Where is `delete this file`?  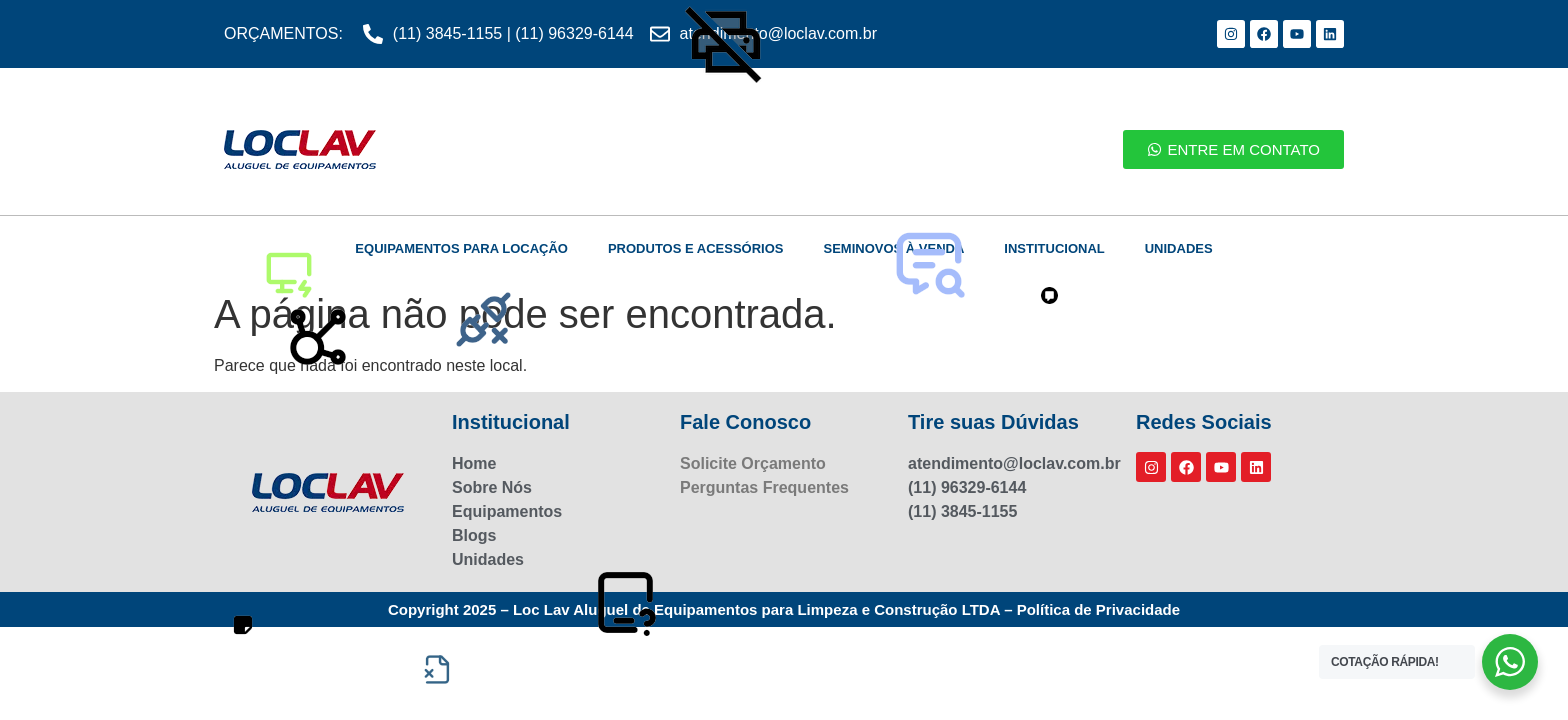 delete this file is located at coordinates (437, 669).